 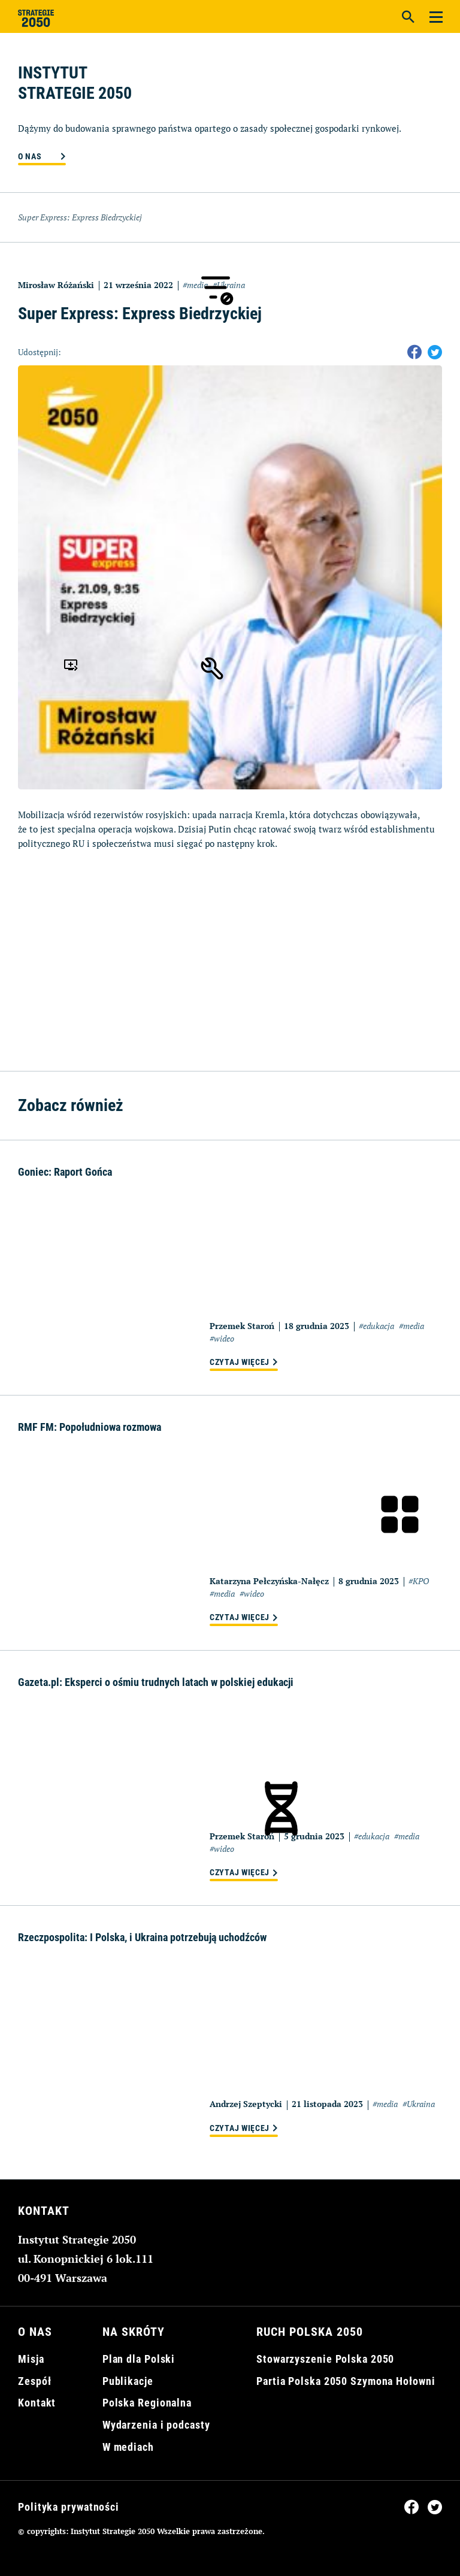 I want to click on view genetic or DNA information, so click(x=281, y=1808).